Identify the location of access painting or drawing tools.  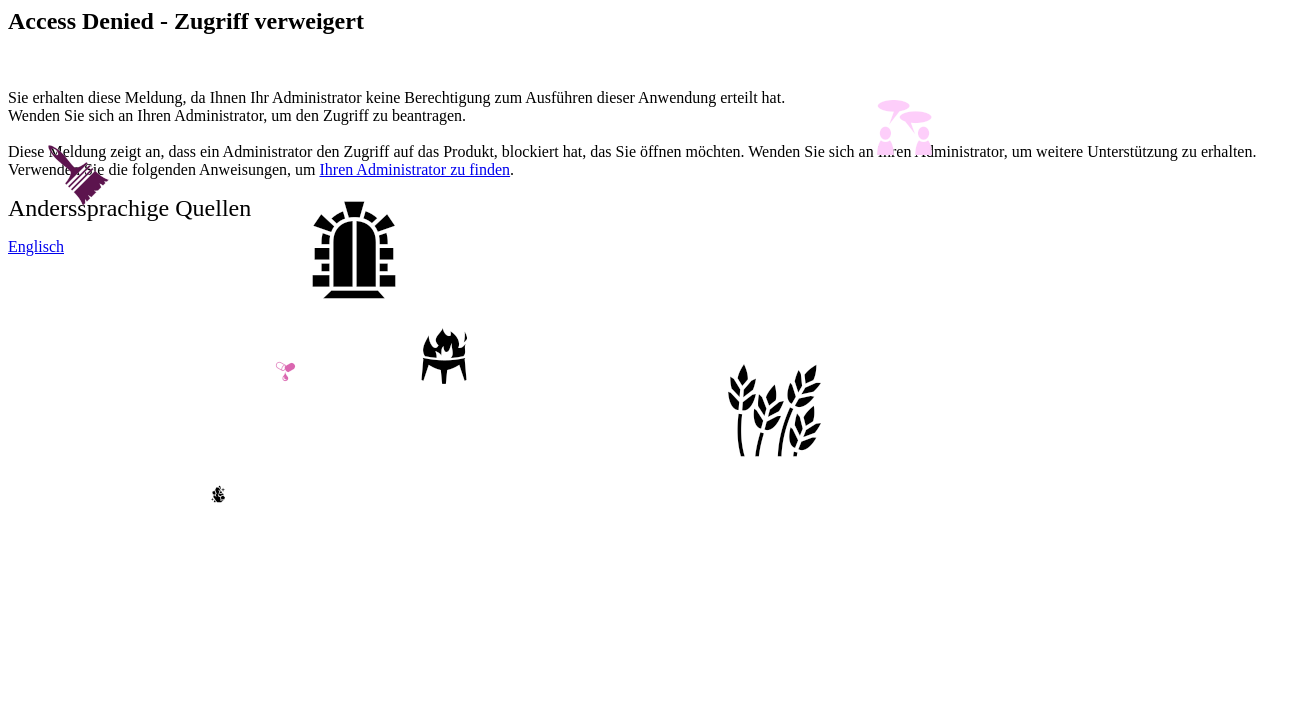
(78, 175).